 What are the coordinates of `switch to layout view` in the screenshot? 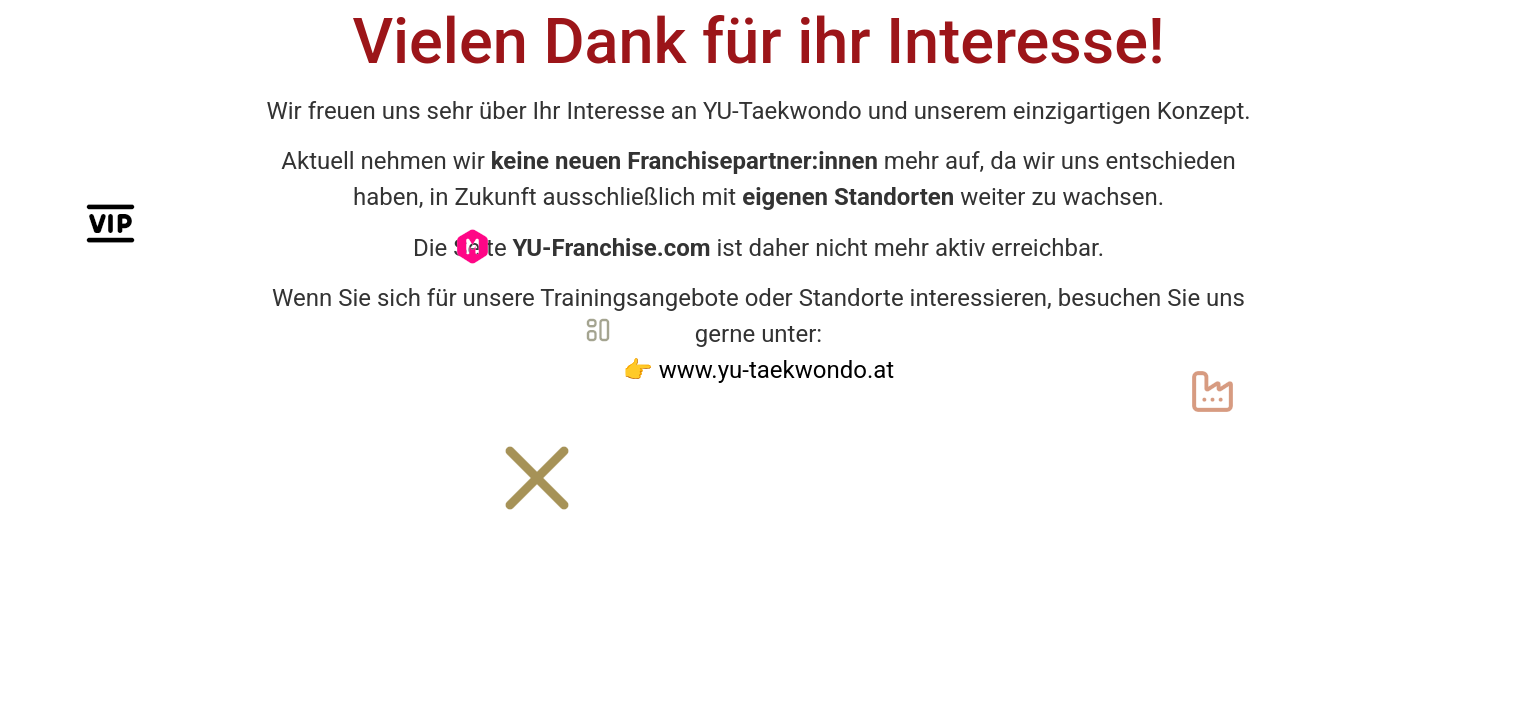 It's located at (598, 330).